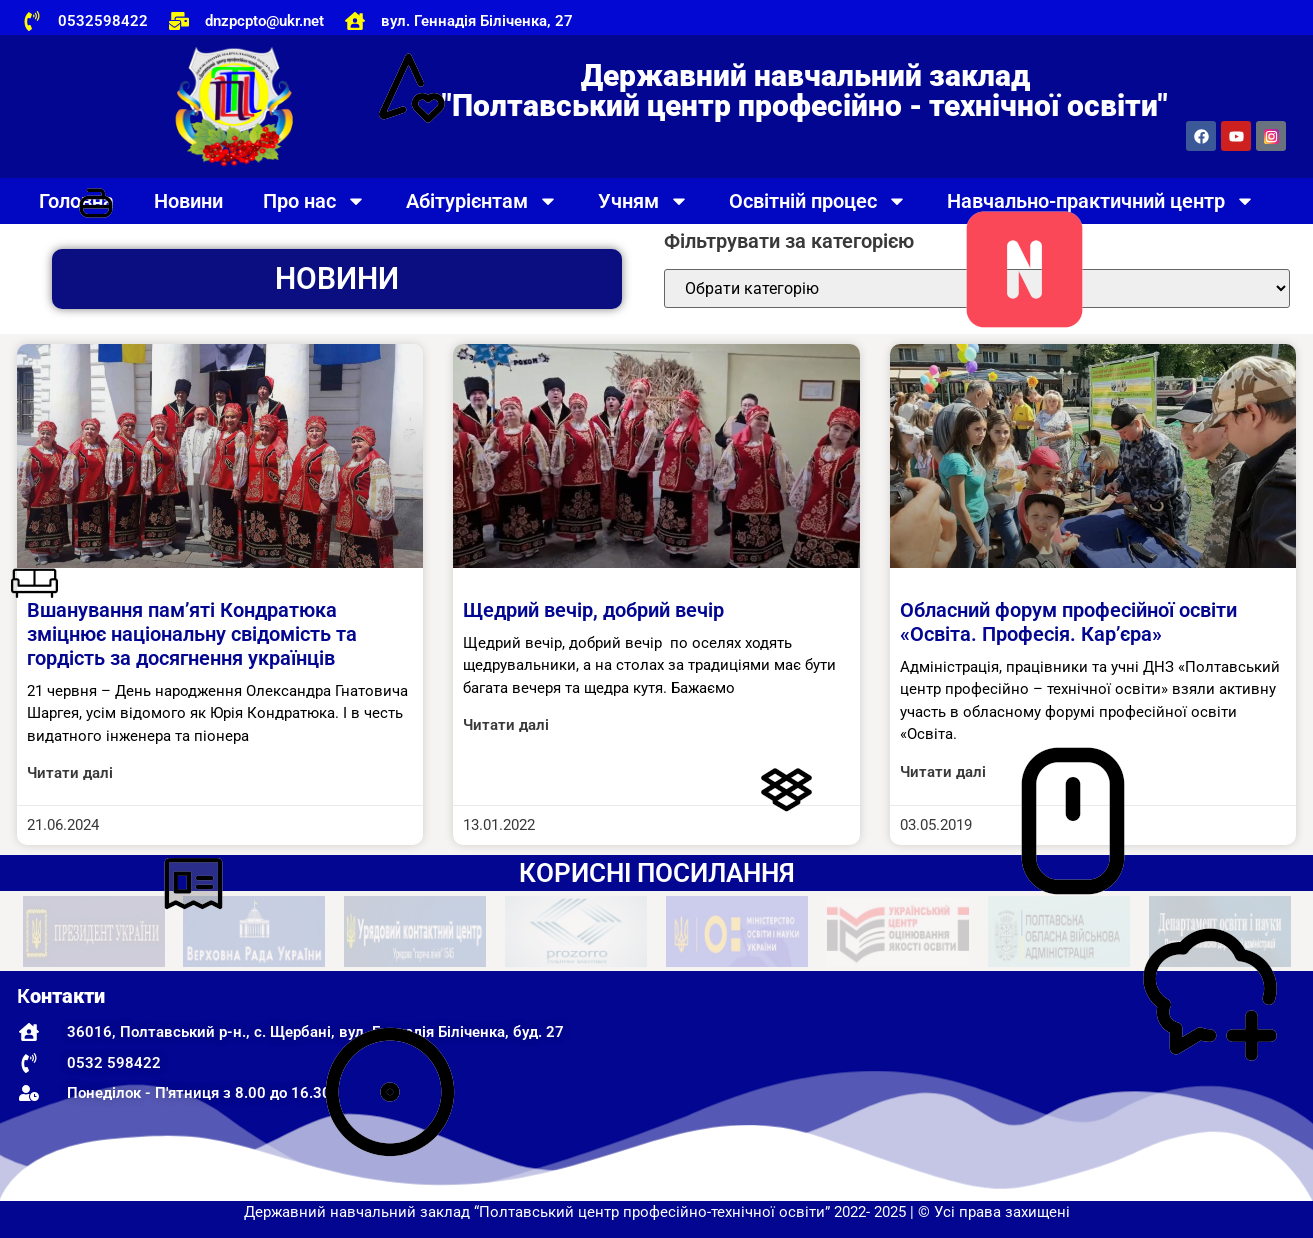 The width and height of the screenshot is (1313, 1238). What do you see at coordinates (193, 882) in the screenshot?
I see `view news article or clipping` at bounding box center [193, 882].